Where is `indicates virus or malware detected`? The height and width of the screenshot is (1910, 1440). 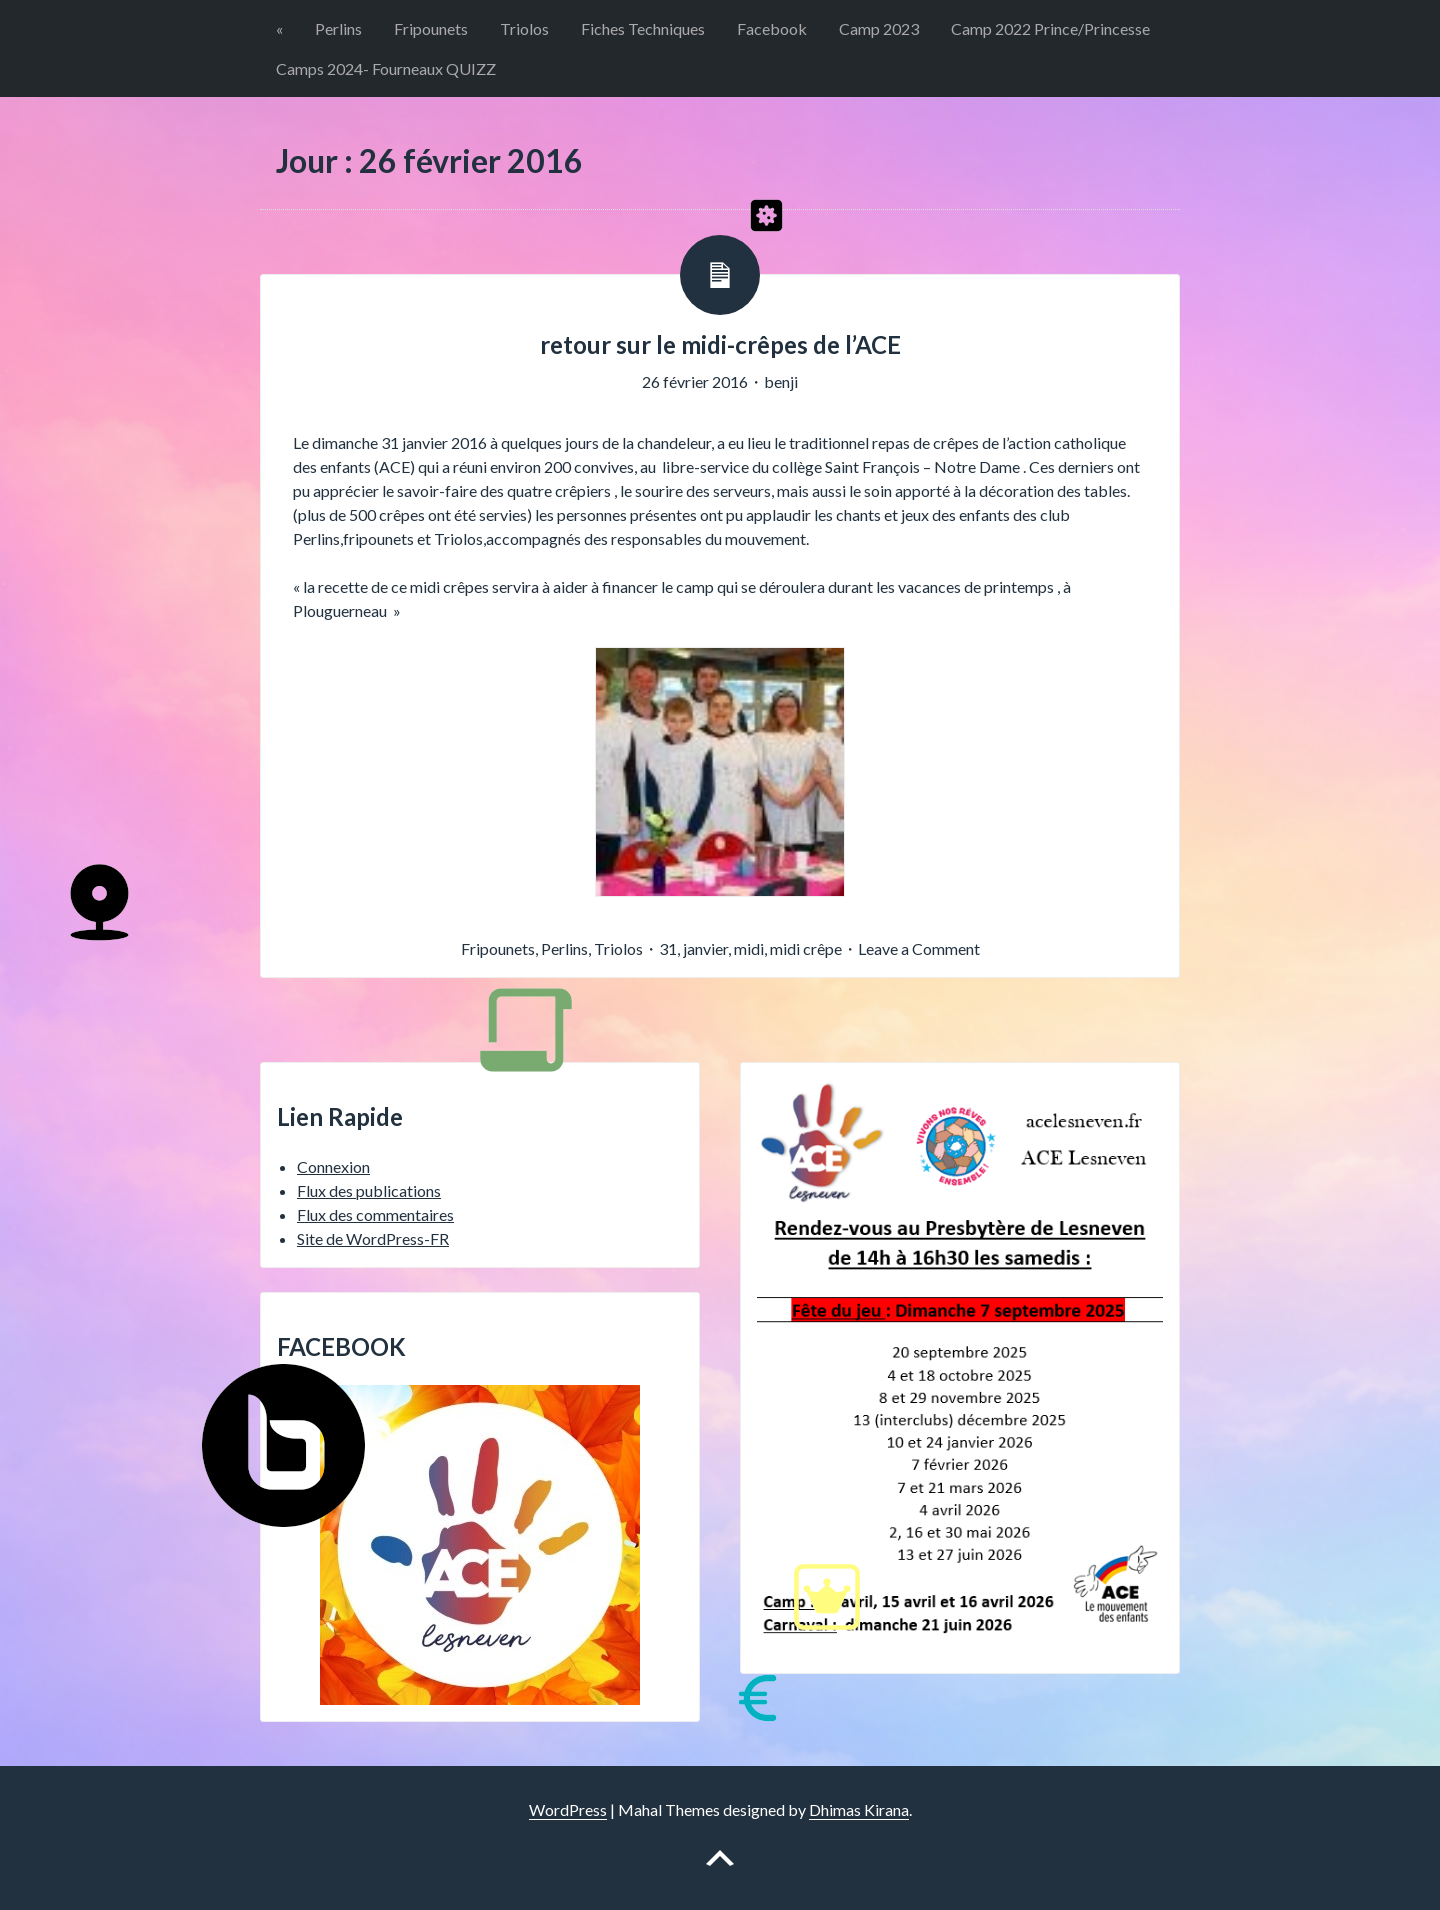 indicates virus or malware detected is located at coordinates (766, 215).